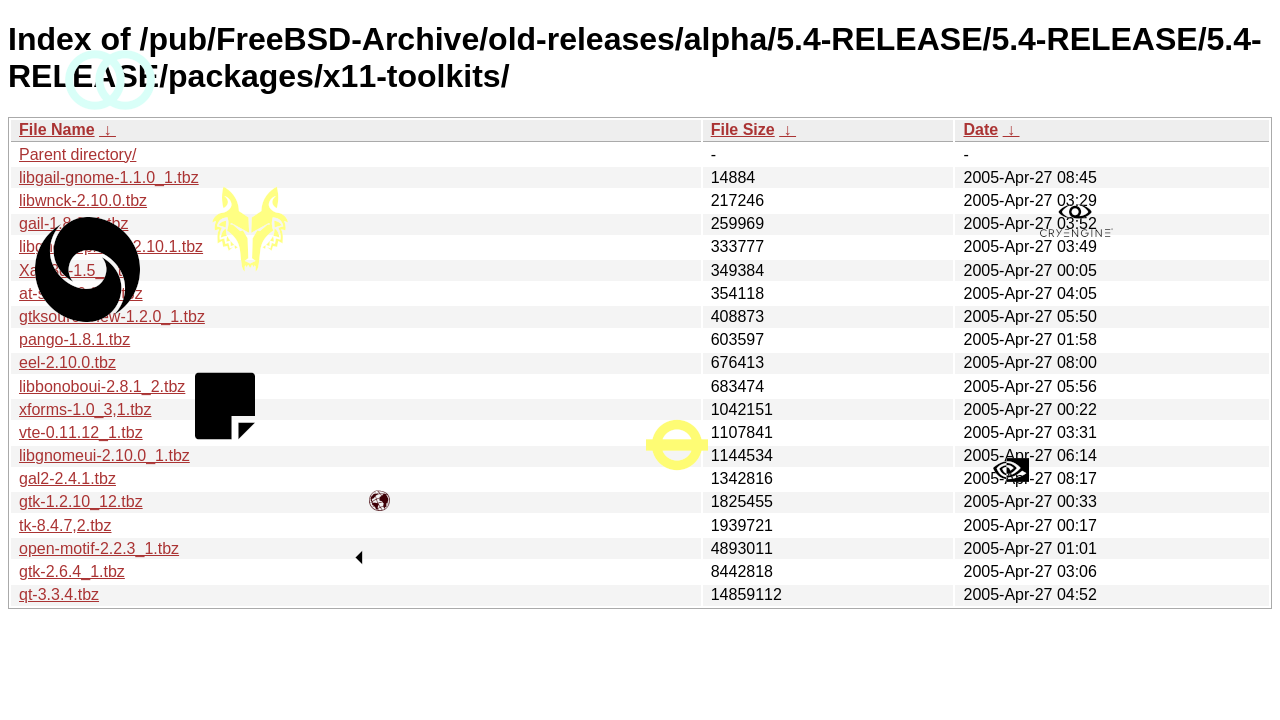  I want to click on pay with mastercard, so click(110, 80).